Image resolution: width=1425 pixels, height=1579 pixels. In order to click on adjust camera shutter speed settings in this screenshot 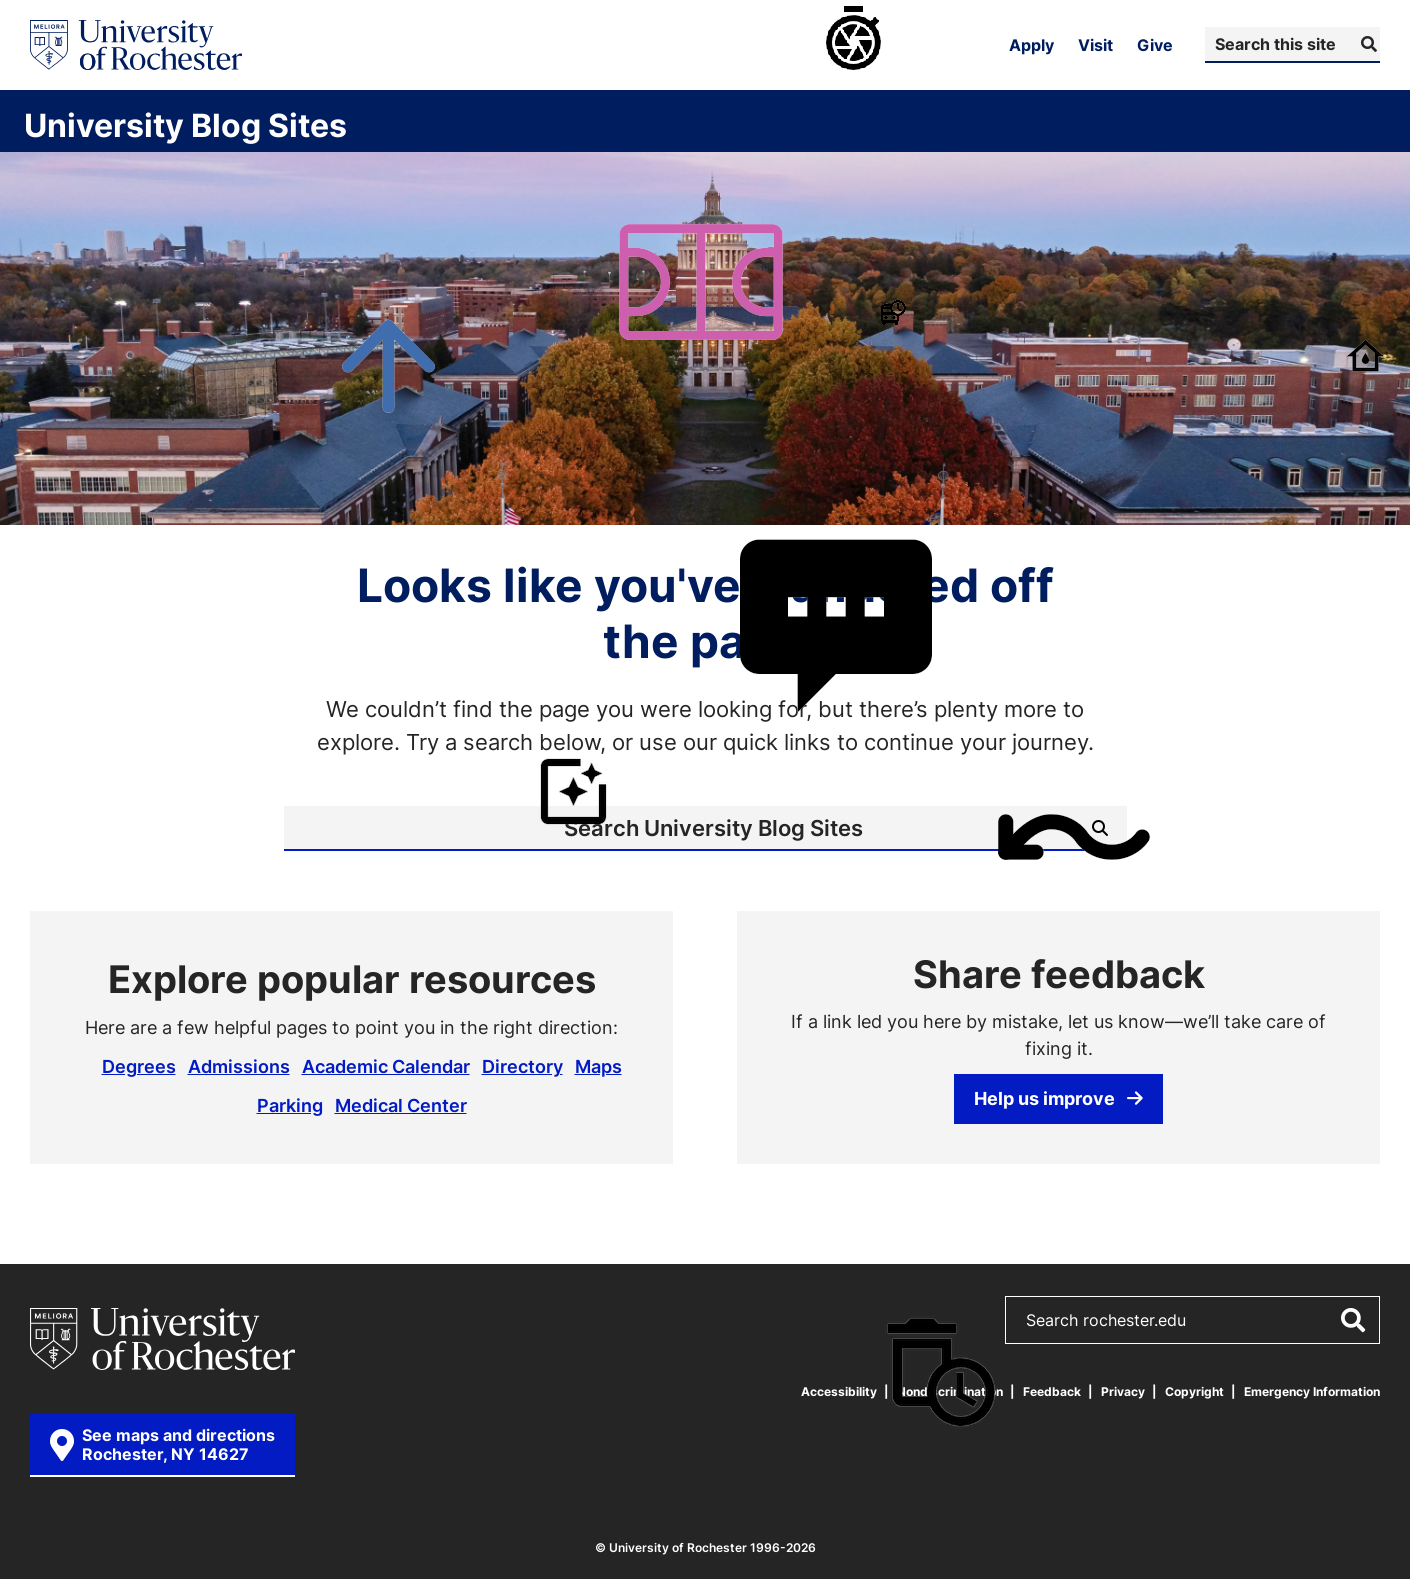, I will do `click(853, 39)`.